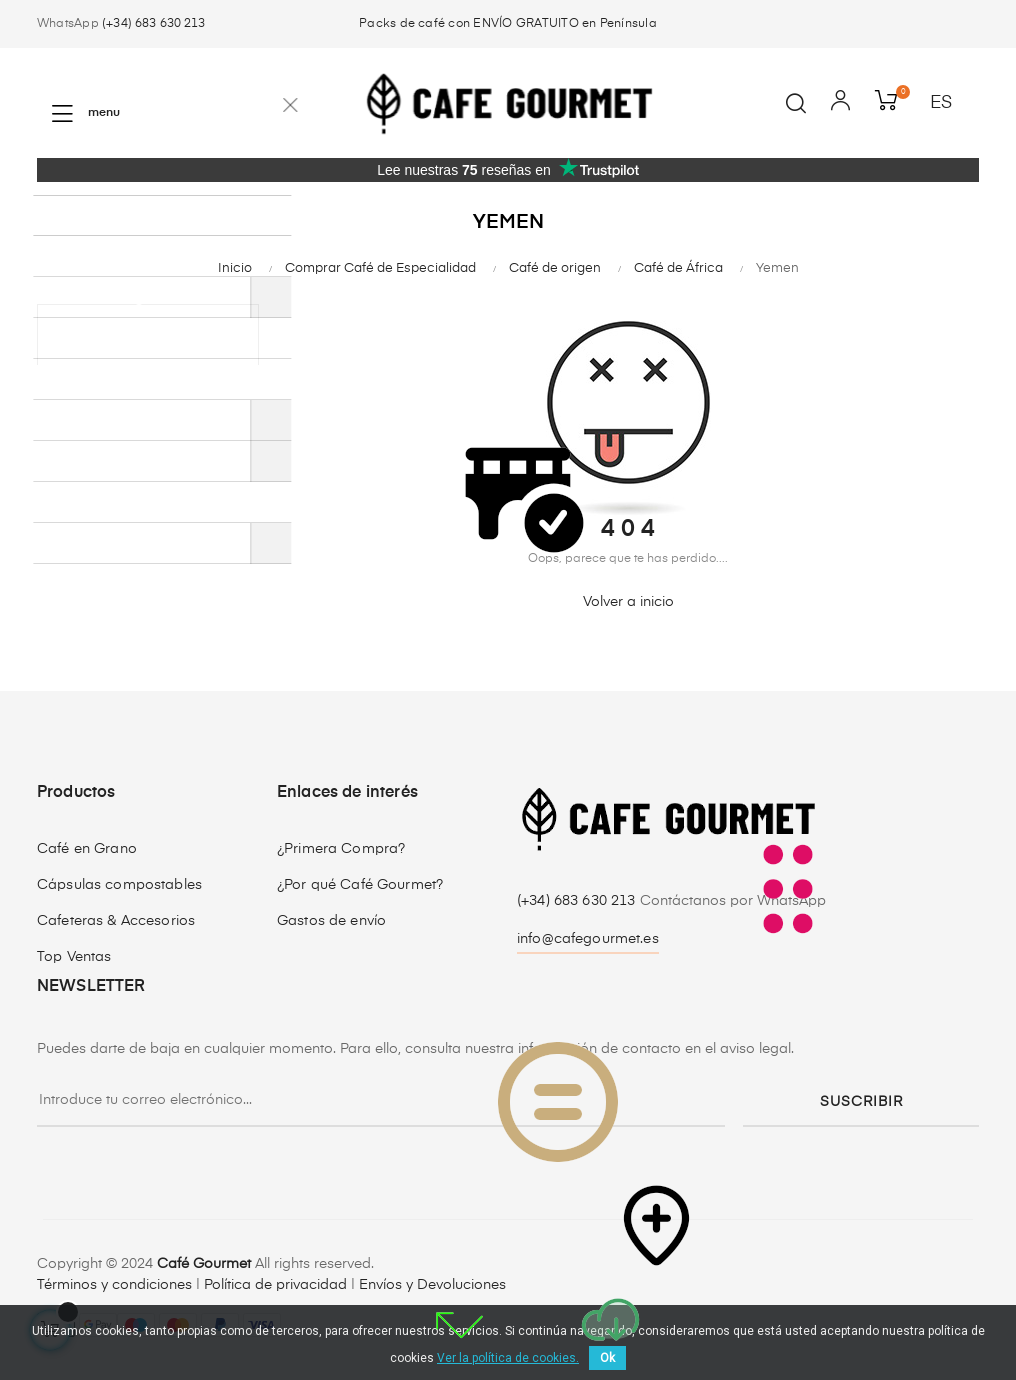 The image size is (1016, 1380). I want to click on indicates creative commons no-derivatives license, so click(558, 1102).